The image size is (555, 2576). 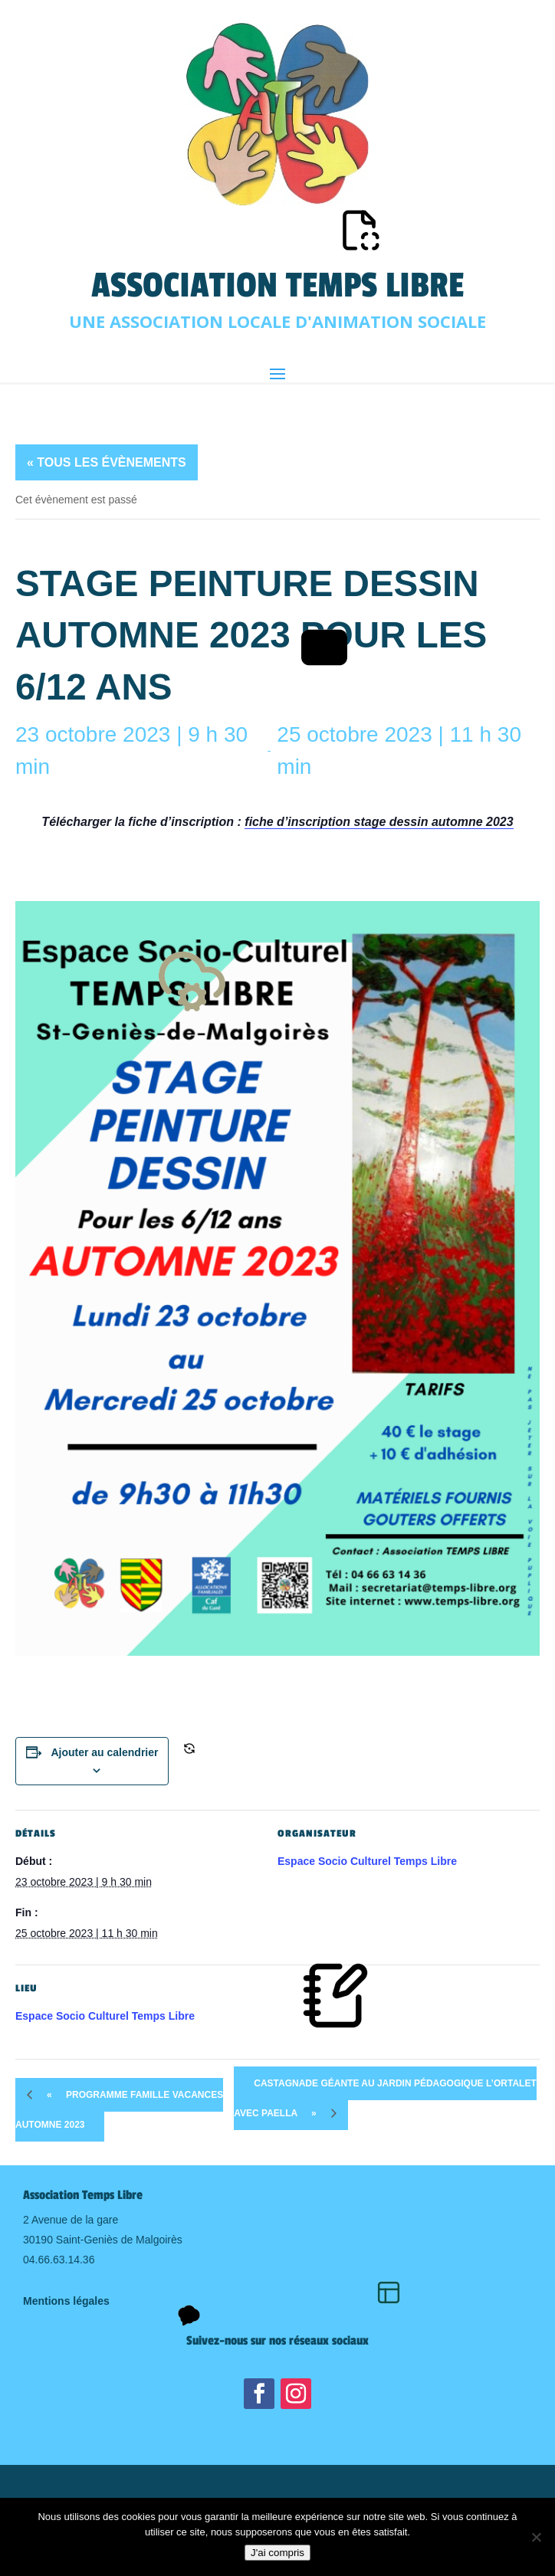 I want to click on switch to landscape orientation, so click(x=324, y=647).